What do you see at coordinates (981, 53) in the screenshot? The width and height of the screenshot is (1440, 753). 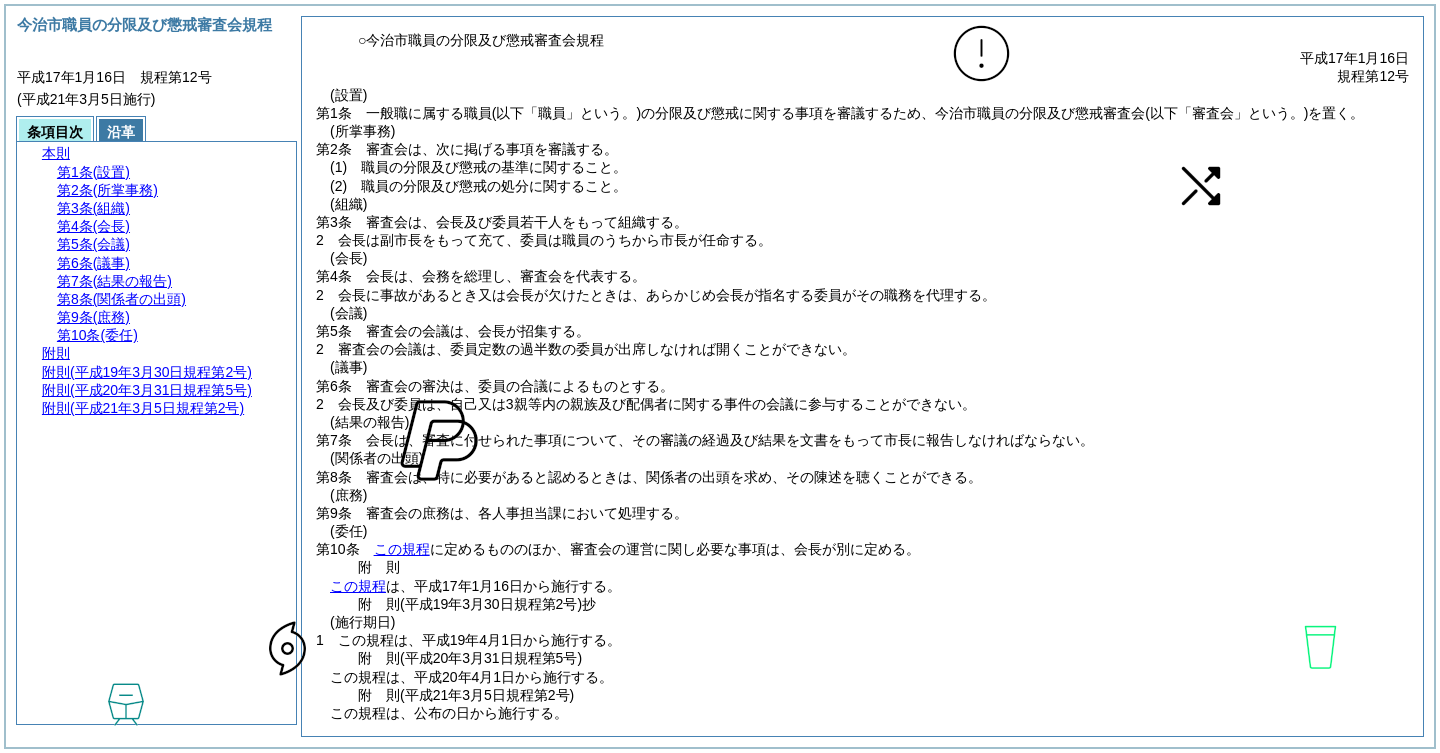 I see `indicates a warning or alert condition` at bounding box center [981, 53].